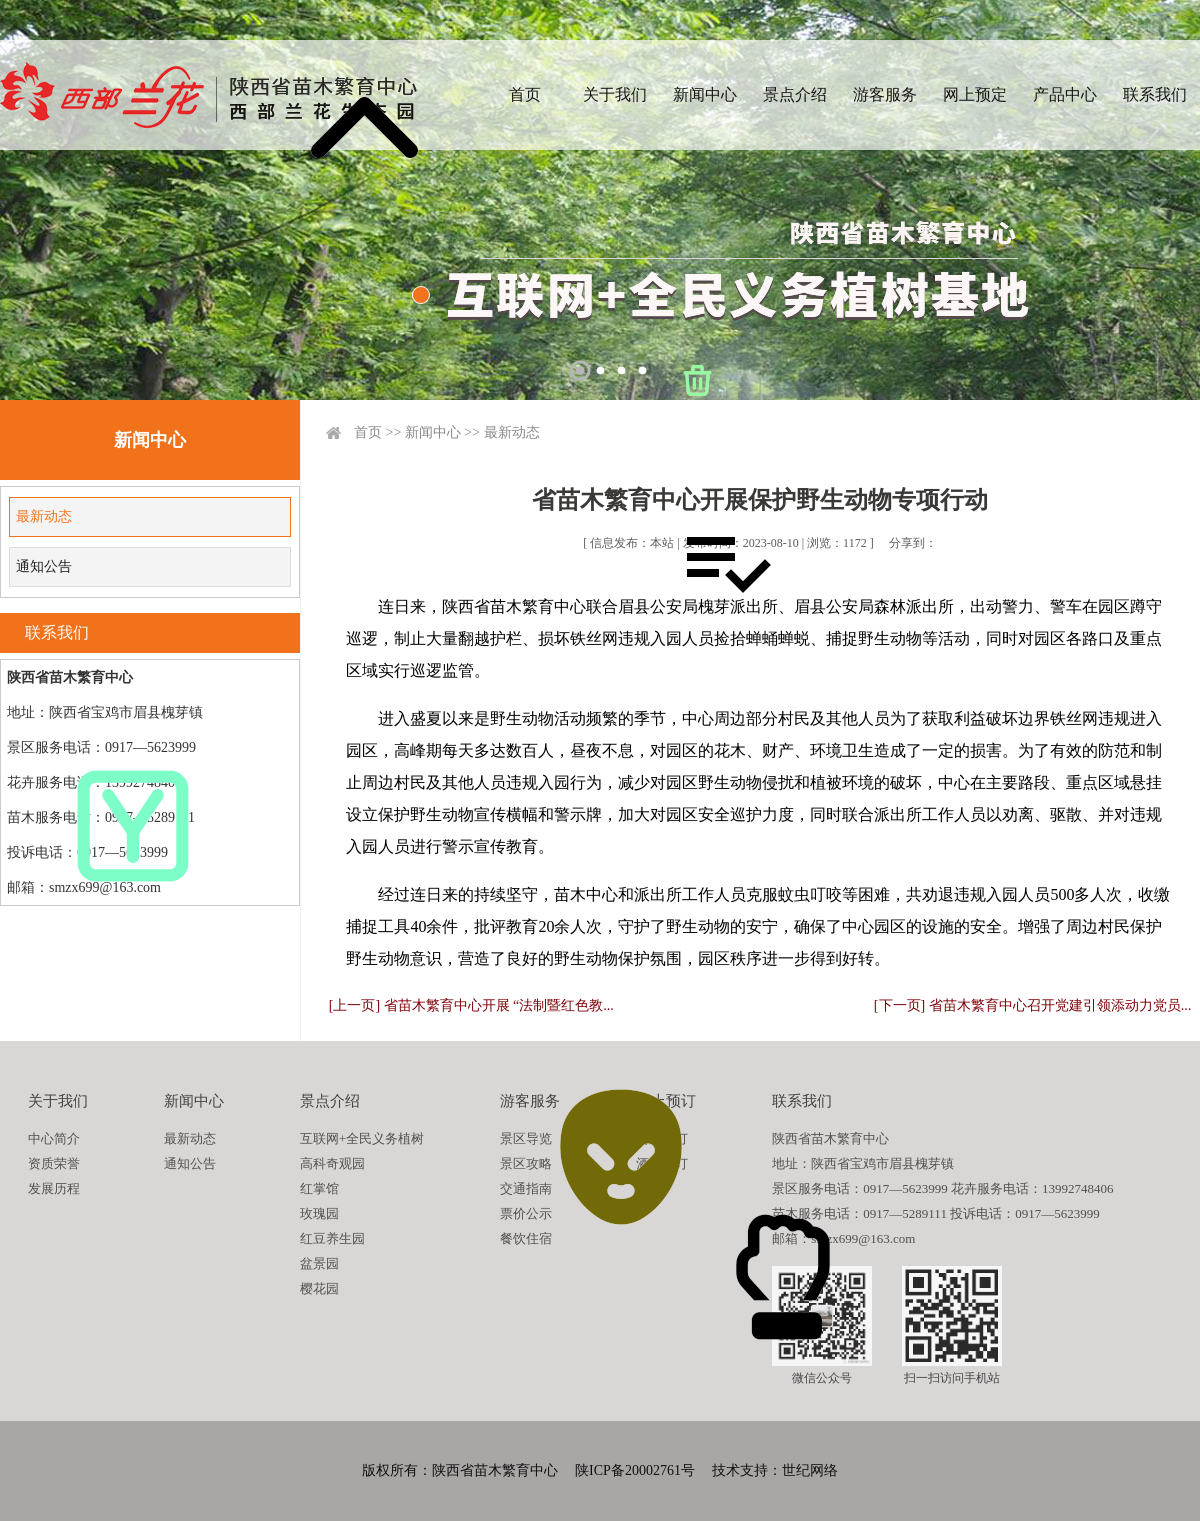 The width and height of the screenshot is (1200, 1521). I want to click on delete selected item, so click(697, 380).